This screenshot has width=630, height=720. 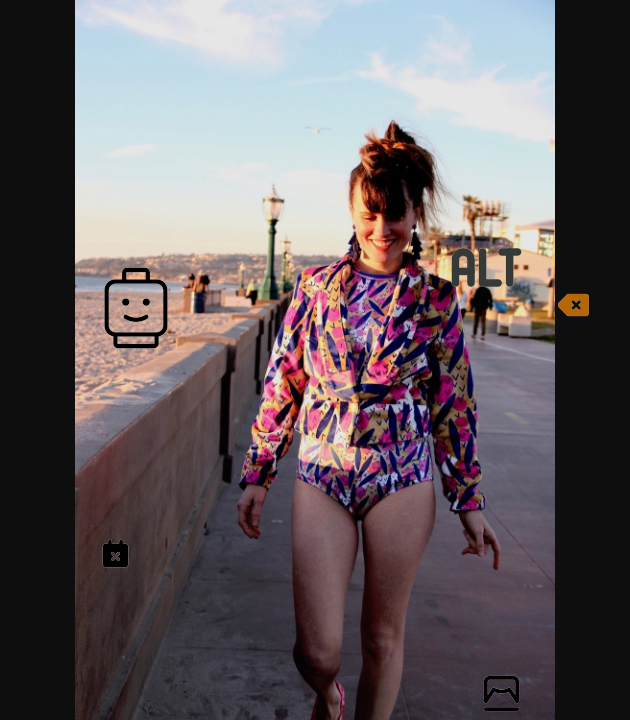 What do you see at coordinates (501, 693) in the screenshot?
I see `access theater or cinema showtimes` at bounding box center [501, 693].